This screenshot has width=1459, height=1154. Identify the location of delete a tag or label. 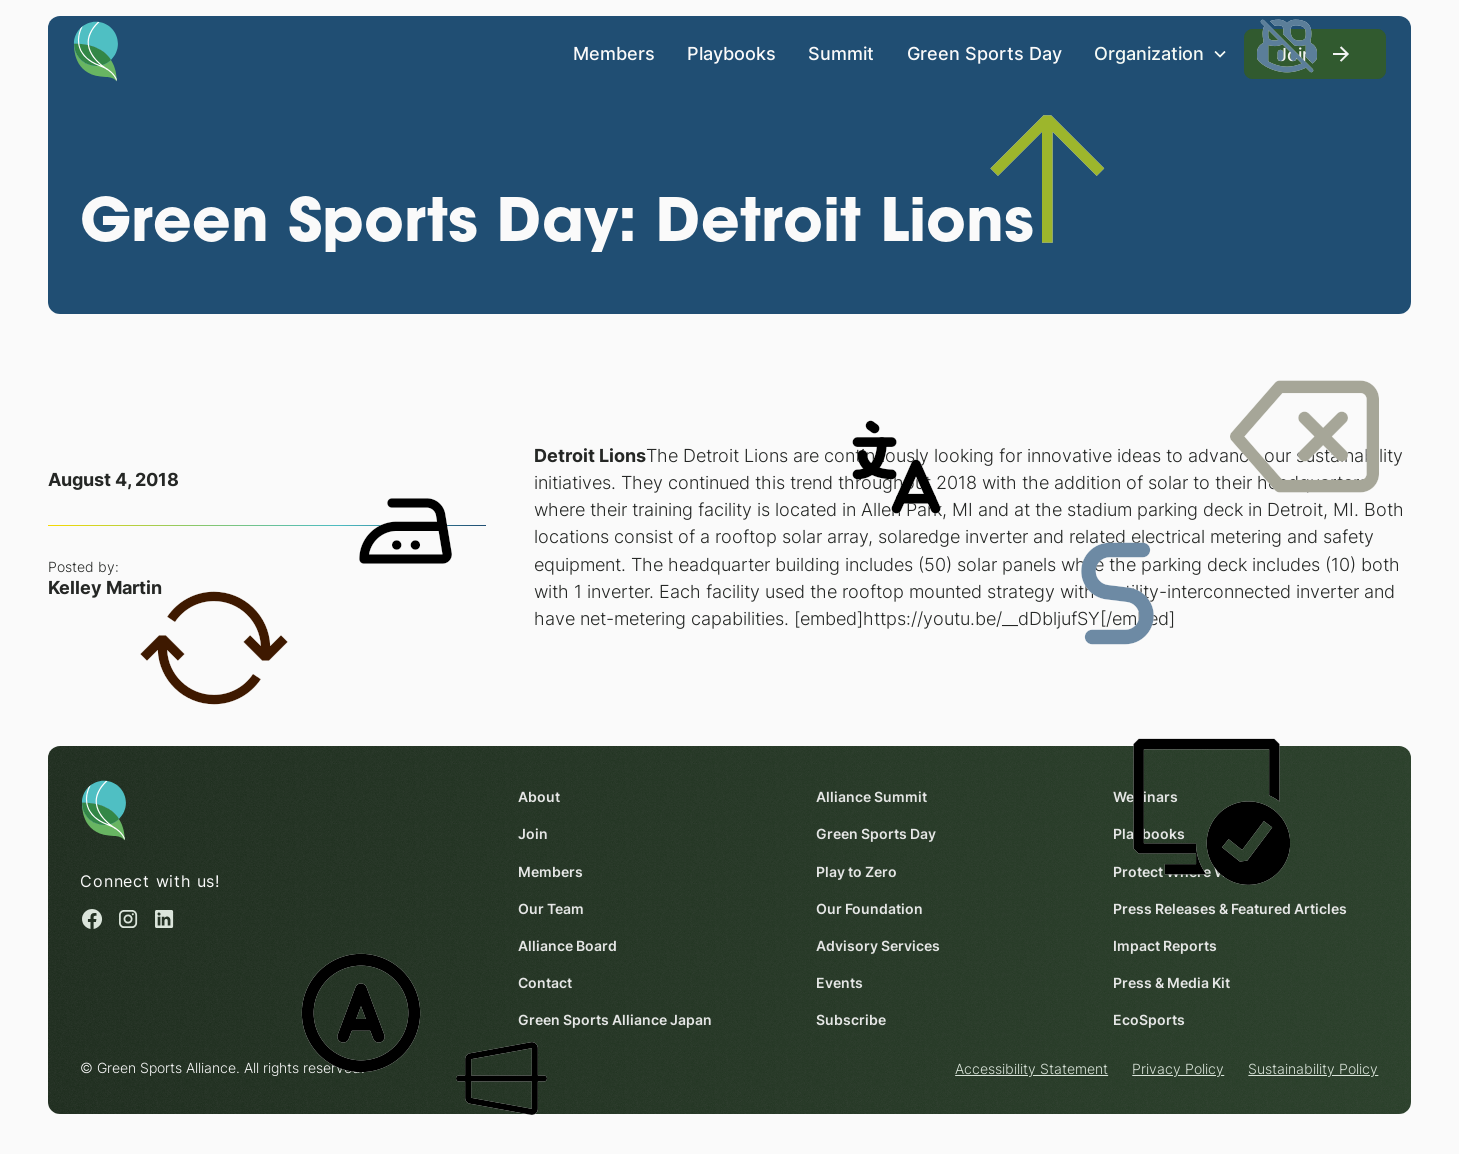
(1304, 436).